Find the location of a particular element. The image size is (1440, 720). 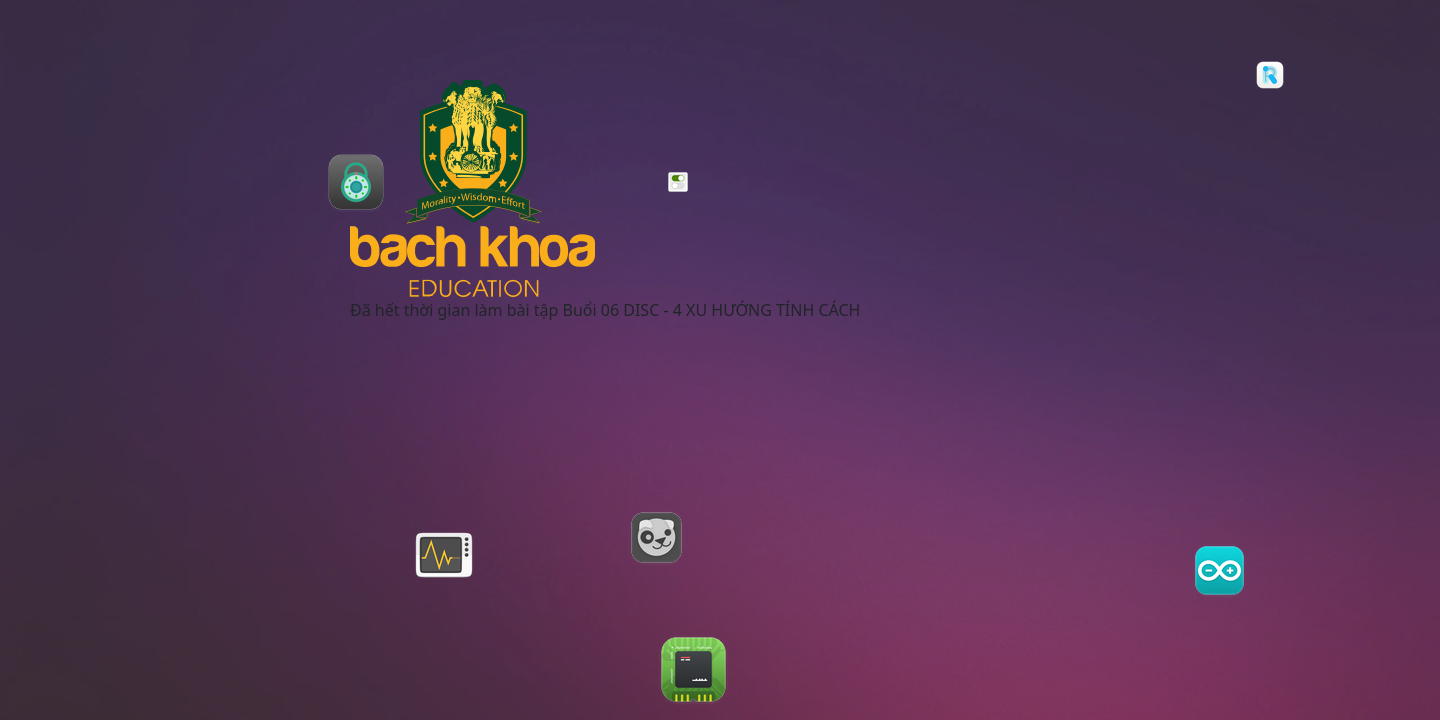

open the Arduino IDE application is located at coordinates (1219, 570).